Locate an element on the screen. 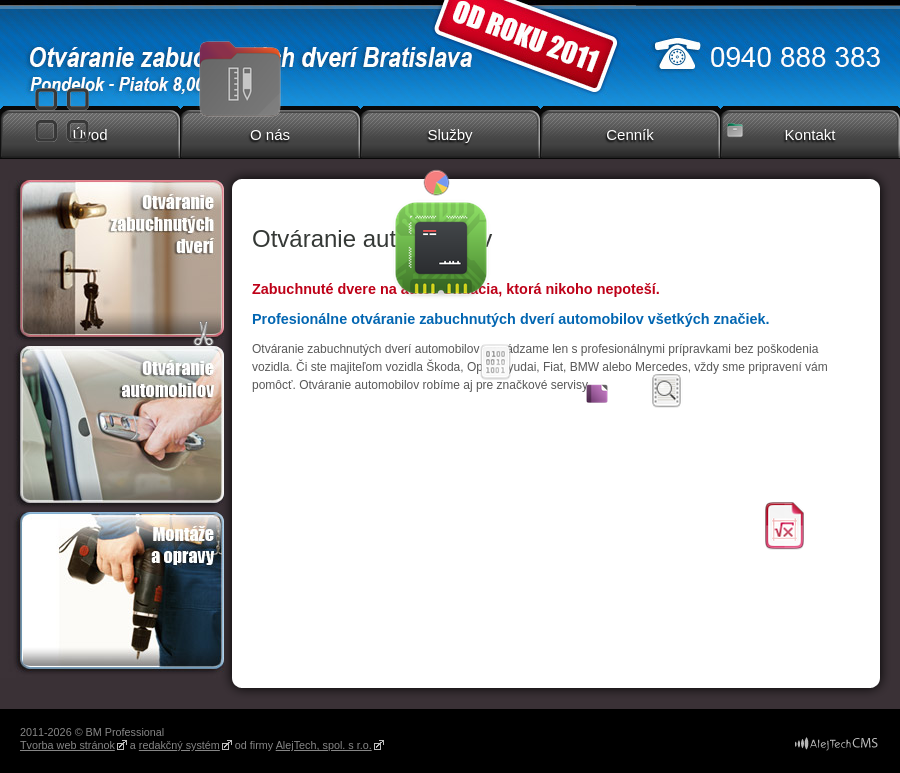 This screenshot has width=900, height=773. view all applications is located at coordinates (62, 115).